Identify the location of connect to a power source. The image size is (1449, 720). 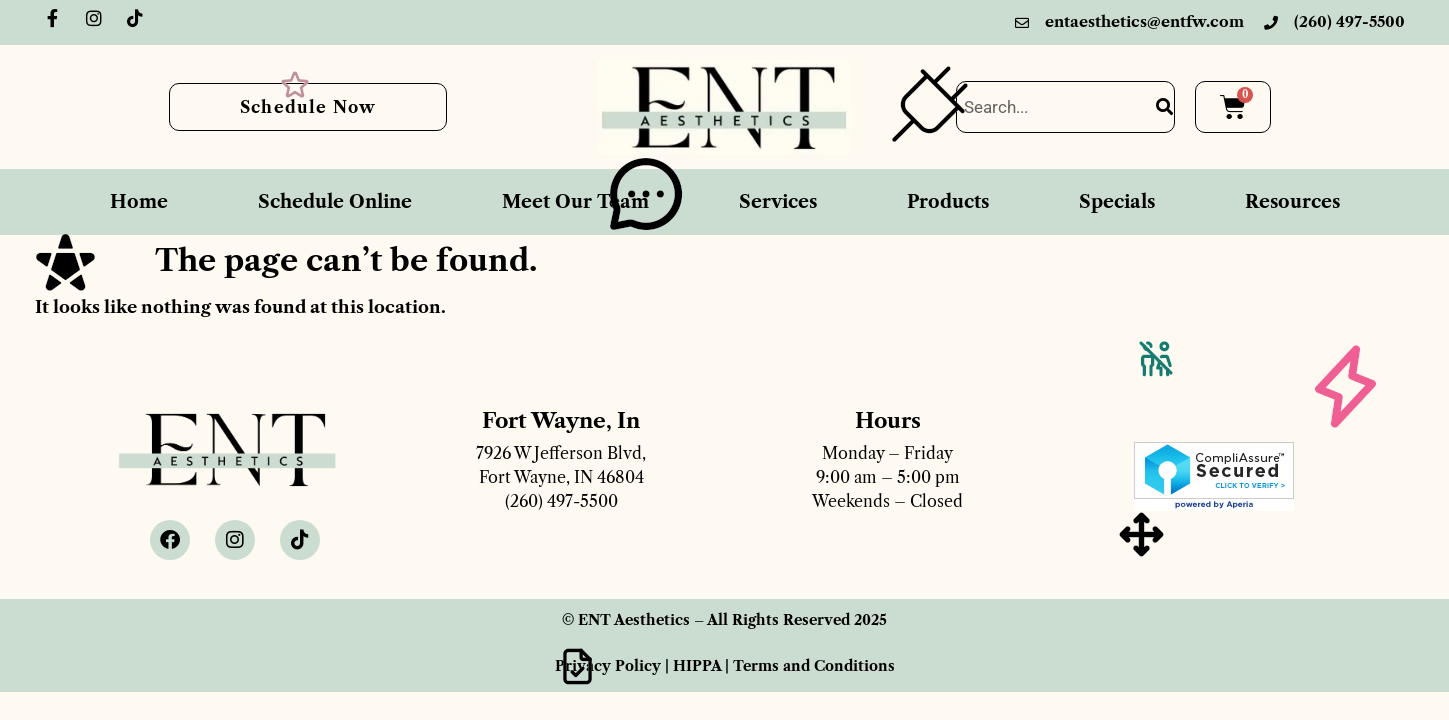
(928, 105).